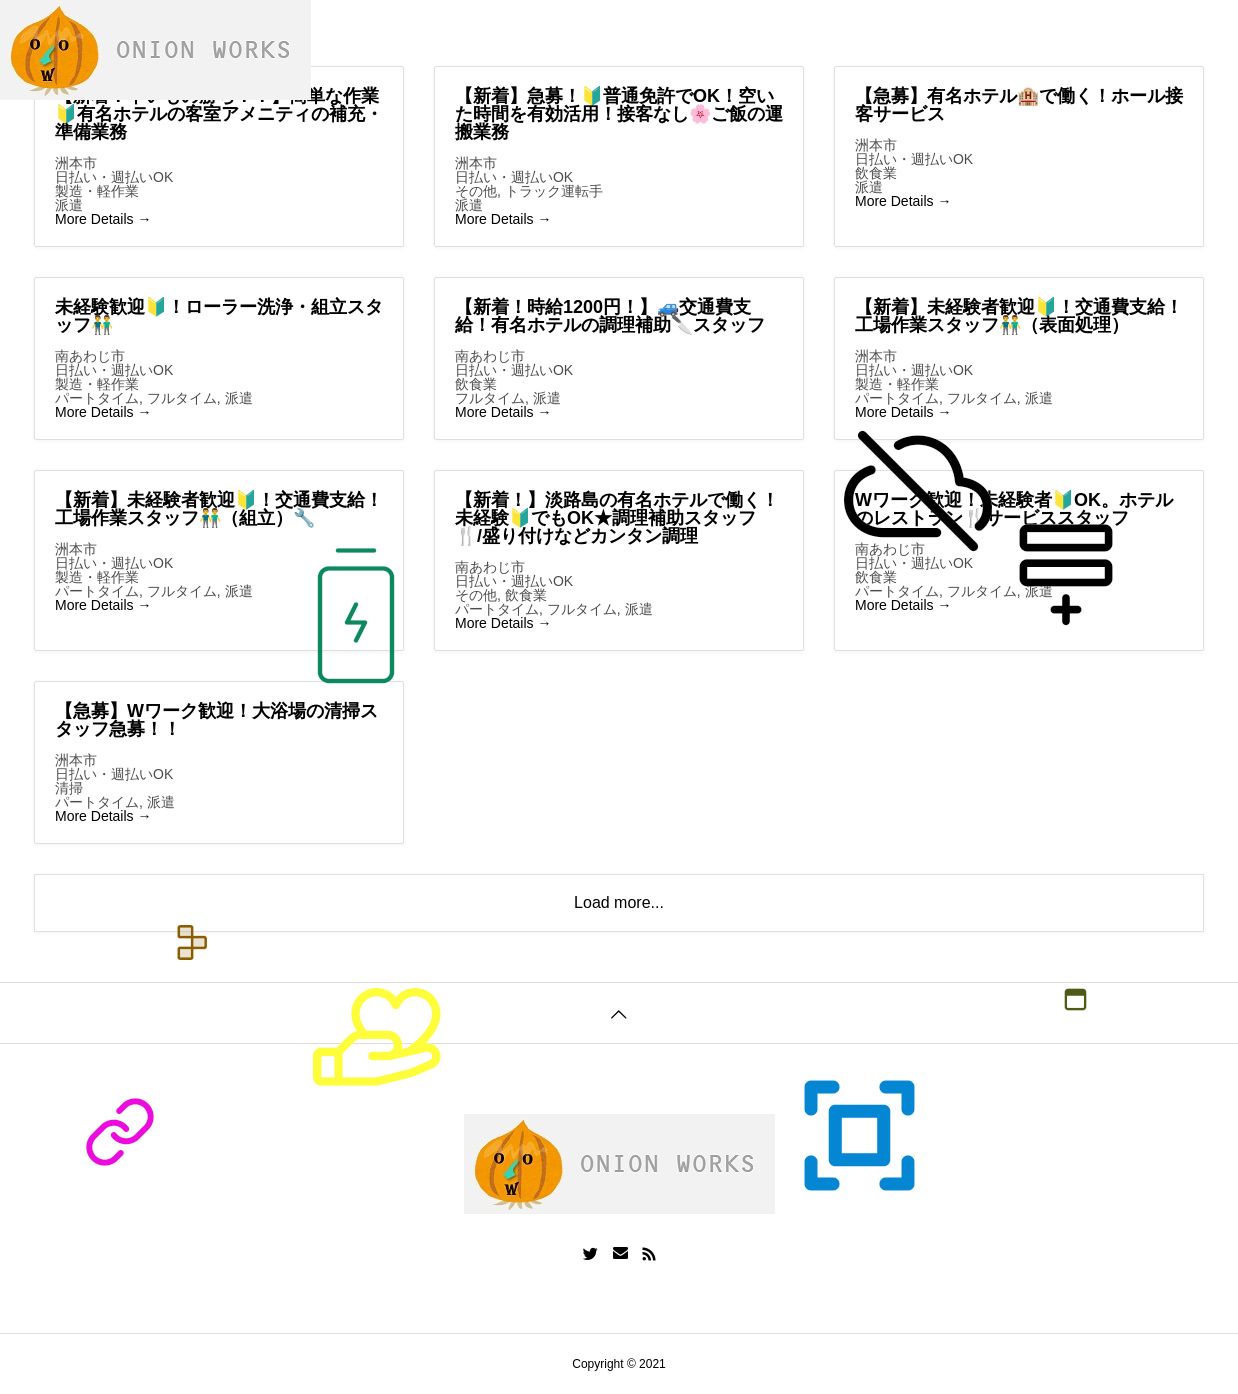 The image size is (1238, 1394). Describe the element at coordinates (1066, 567) in the screenshot. I see `add a new row below` at that location.